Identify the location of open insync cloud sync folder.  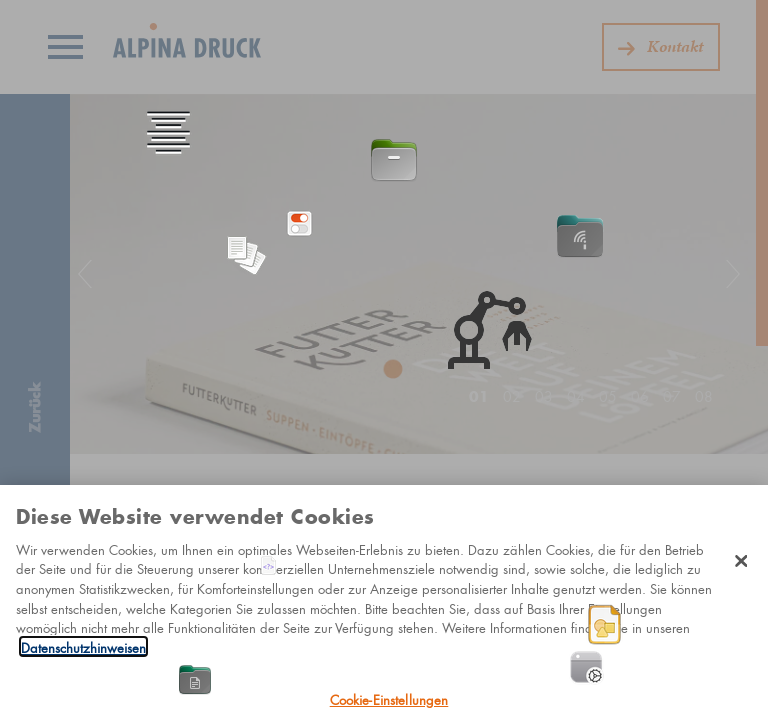
(580, 236).